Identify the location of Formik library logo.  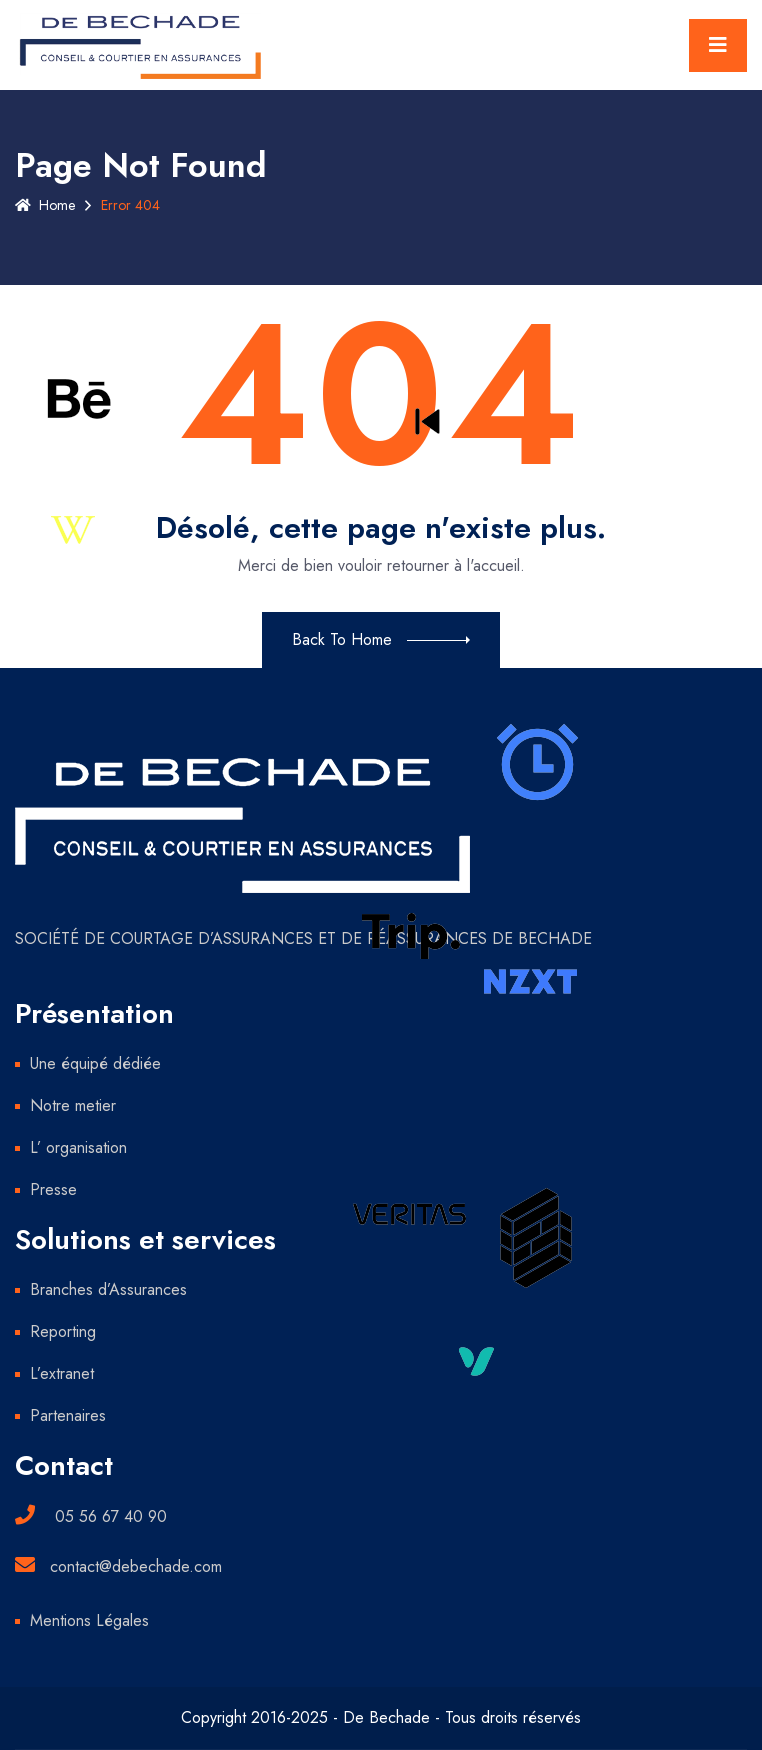
(536, 1238).